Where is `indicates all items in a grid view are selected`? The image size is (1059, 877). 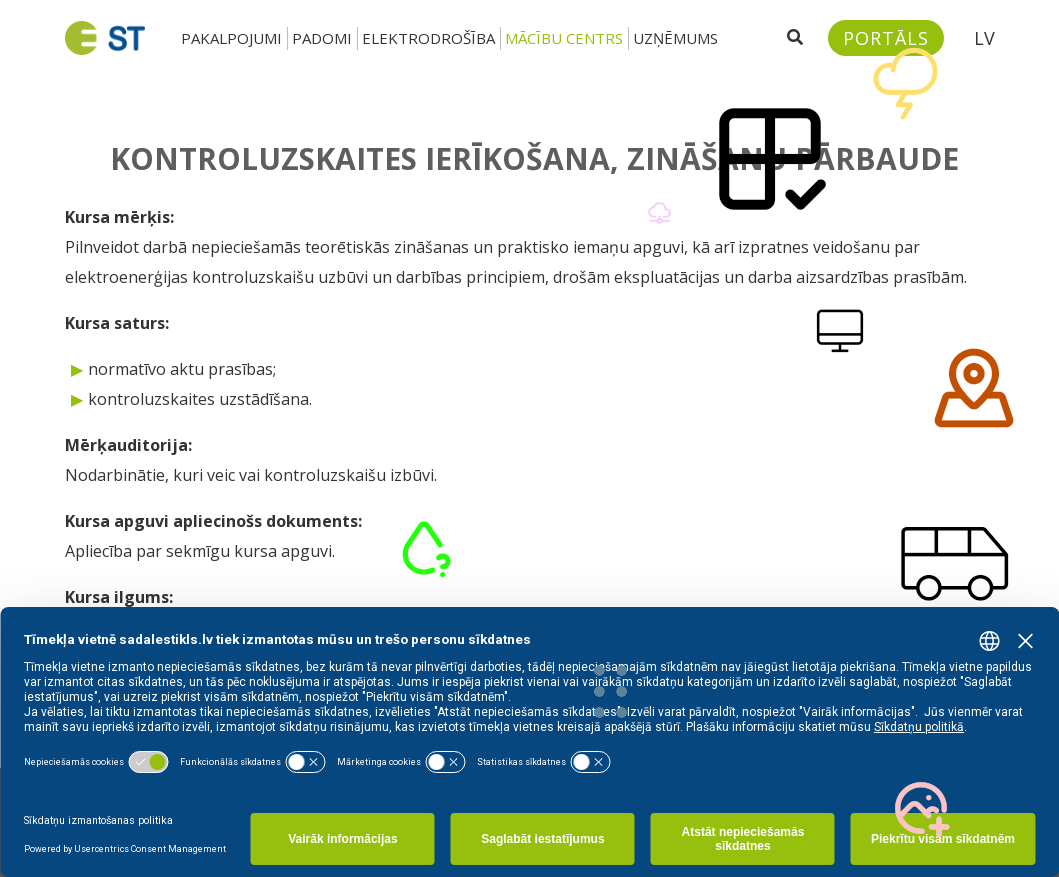 indicates all items in a grid view are selected is located at coordinates (770, 159).